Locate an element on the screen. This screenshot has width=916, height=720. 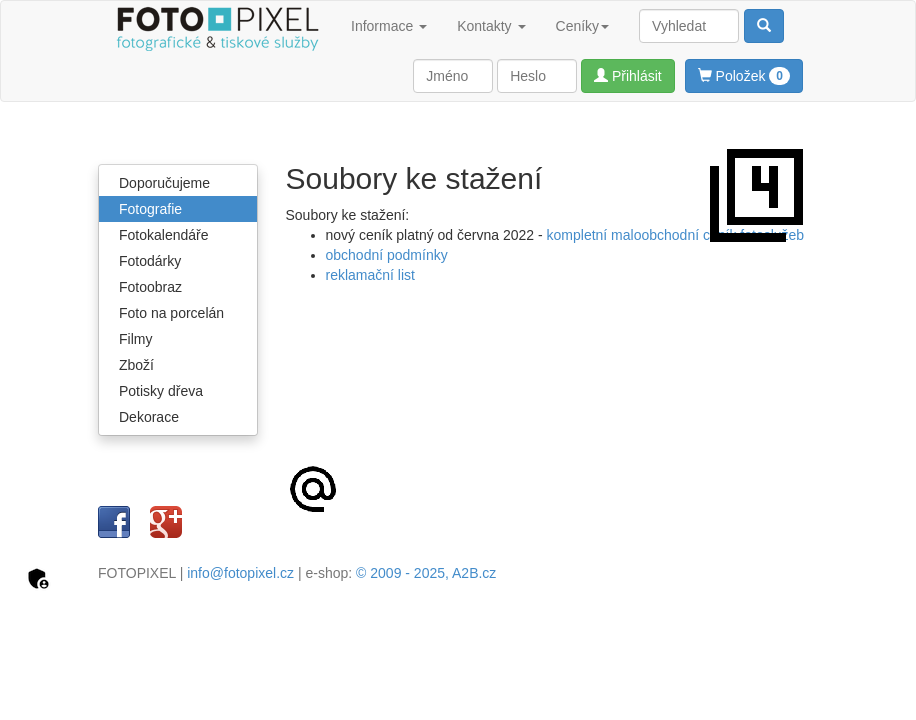
enter or view email address is located at coordinates (313, 489).